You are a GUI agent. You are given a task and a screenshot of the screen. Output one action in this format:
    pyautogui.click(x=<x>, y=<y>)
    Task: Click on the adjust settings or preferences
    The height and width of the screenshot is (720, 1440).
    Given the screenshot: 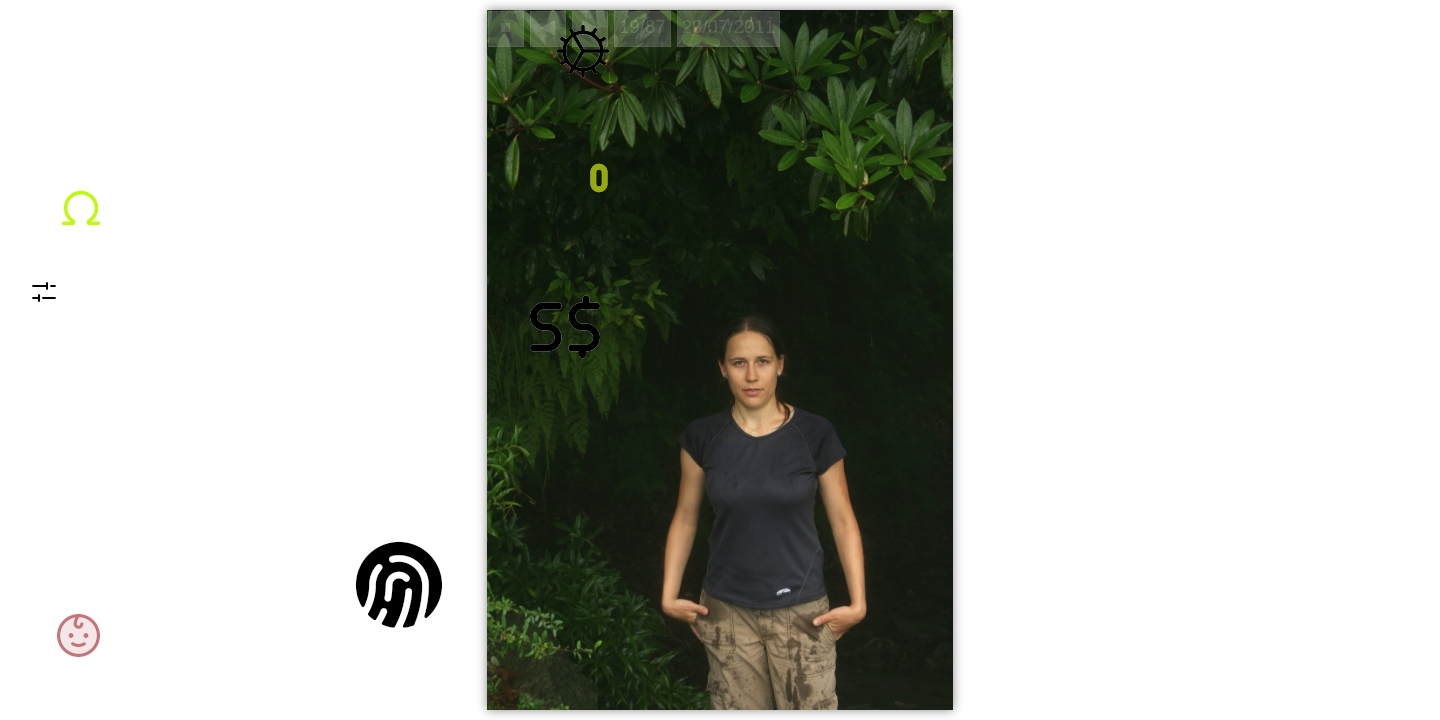 What is the action you would take?
    pyautogui.click(x=44, y=292)
    